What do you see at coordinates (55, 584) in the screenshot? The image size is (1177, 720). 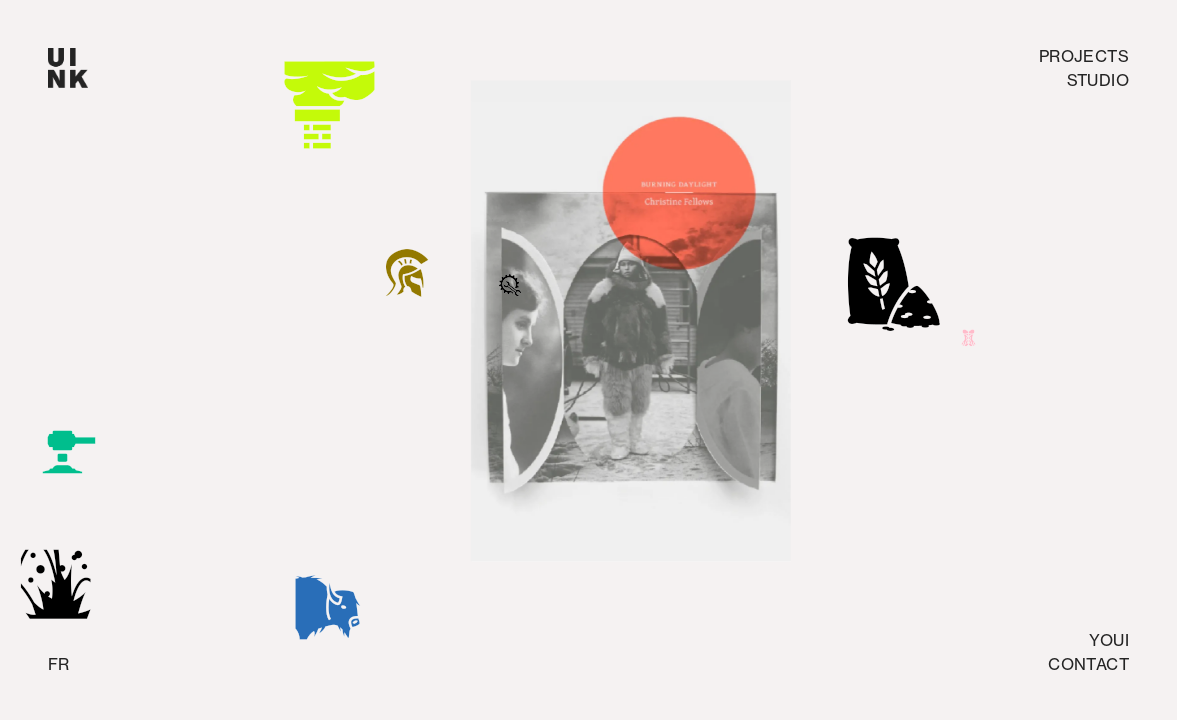 I see `indicates volcanic activity or eruption event` at bounding box center [55, 584].